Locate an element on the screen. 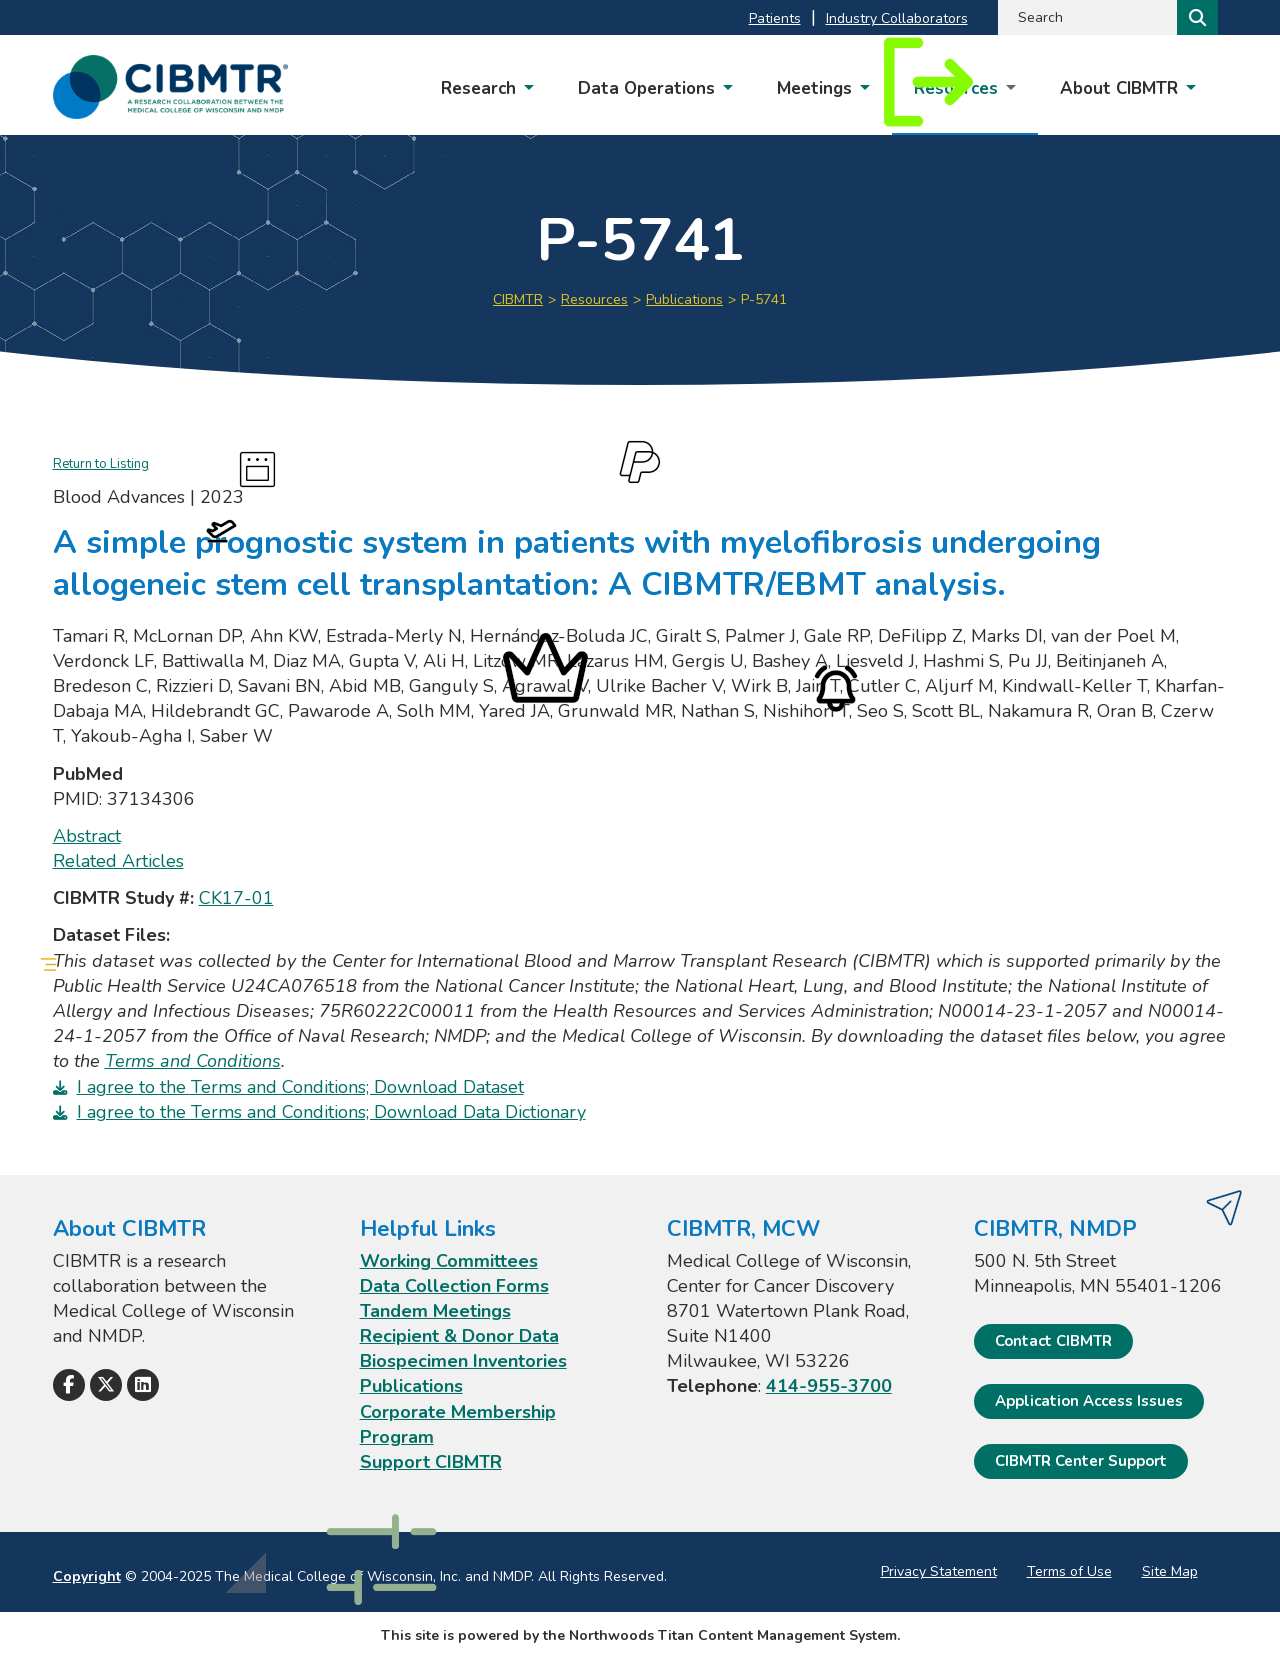 This screenshot has width=1280, height=1675. send a message is located at coordinates (1225, 1206).